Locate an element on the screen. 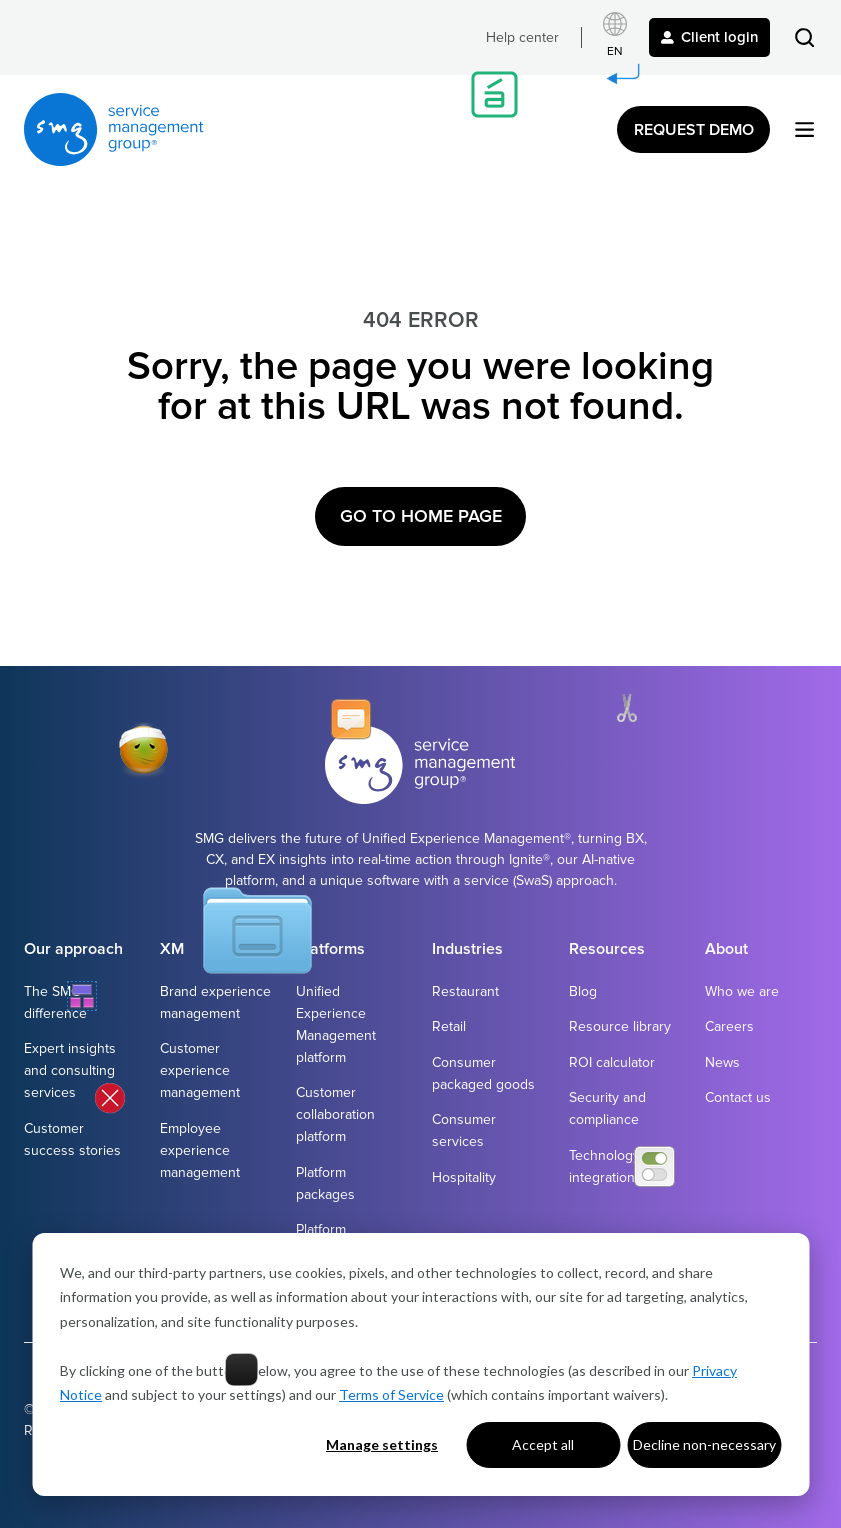  open chatty messaging app is located at coordinates (351, 719).